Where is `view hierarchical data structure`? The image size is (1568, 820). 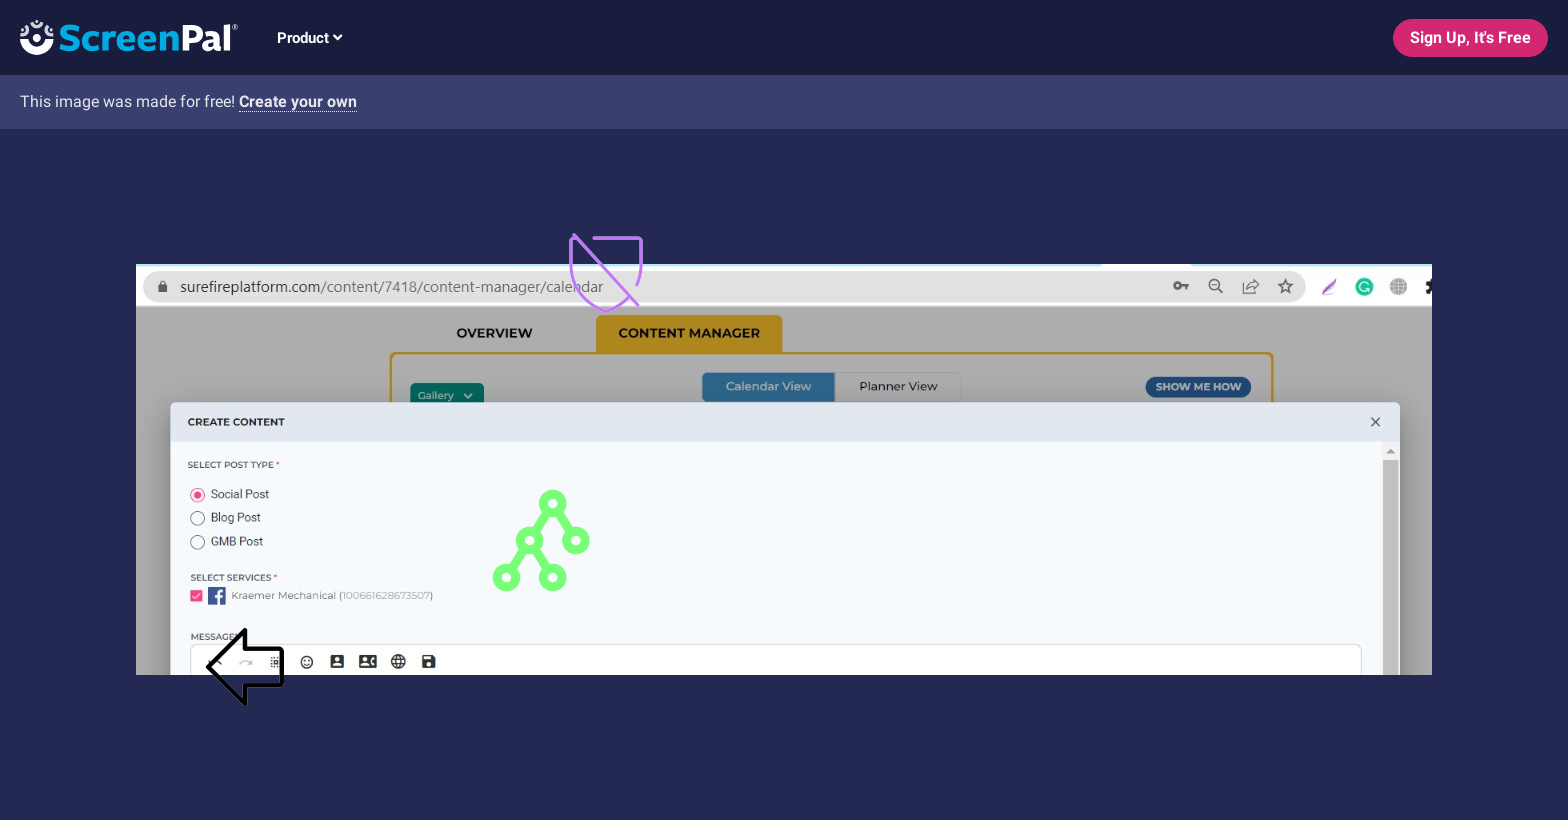
view hierarchical data structure is located at coordinates (543, 540).